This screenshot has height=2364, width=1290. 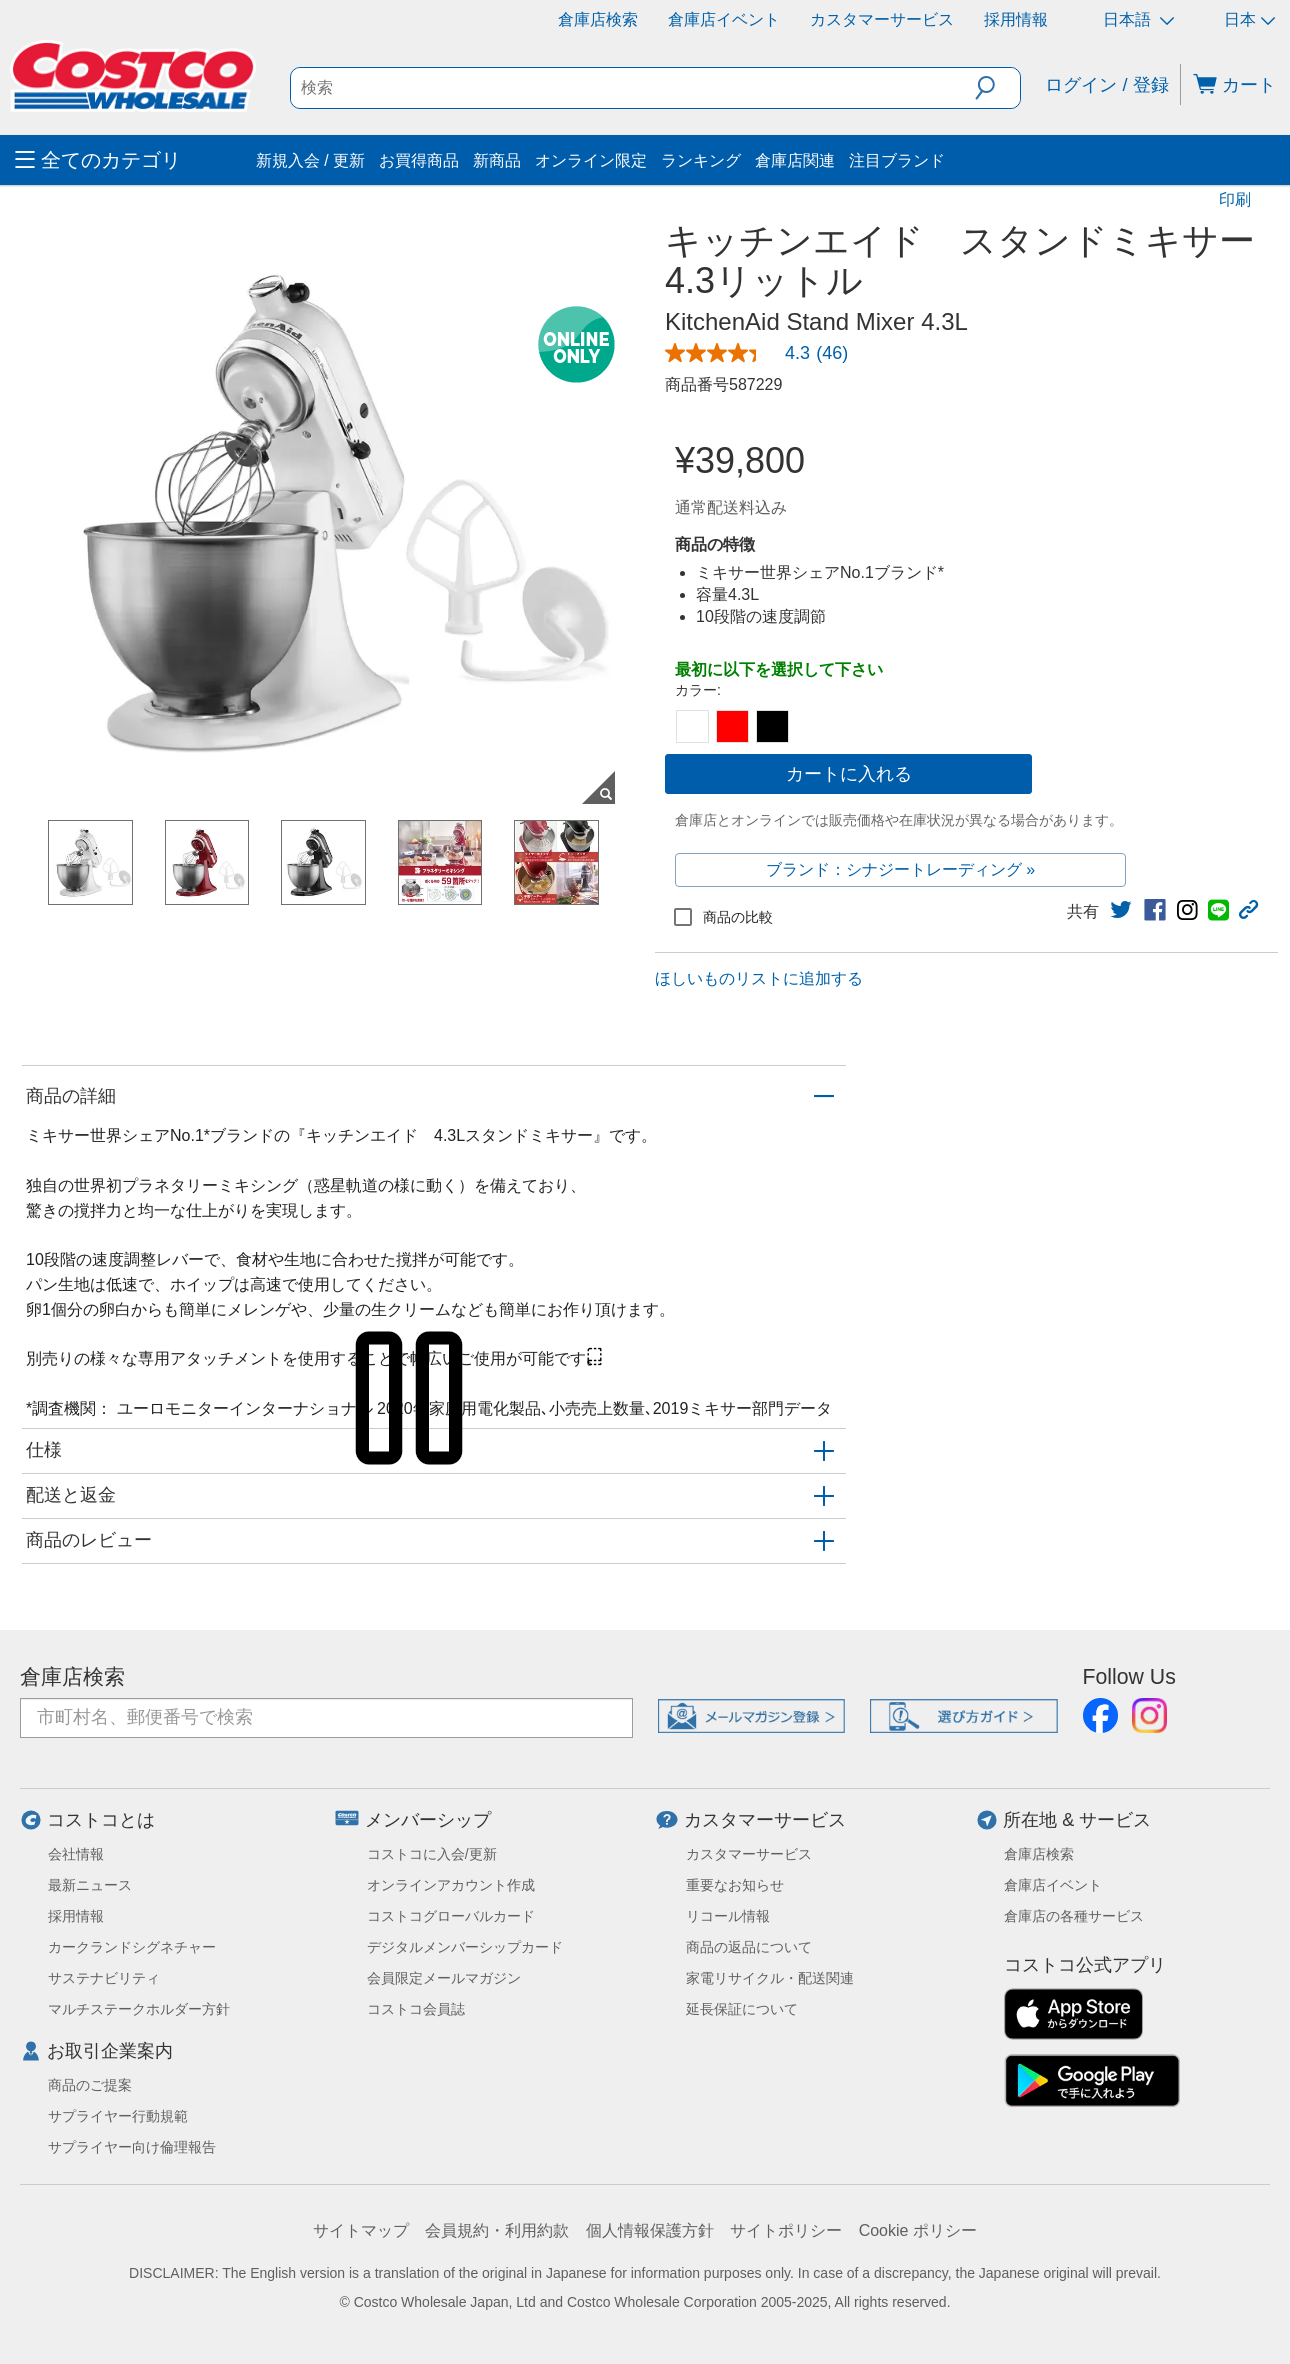 I want to click on draft or unpublished document, so click(x=594, y=1356).